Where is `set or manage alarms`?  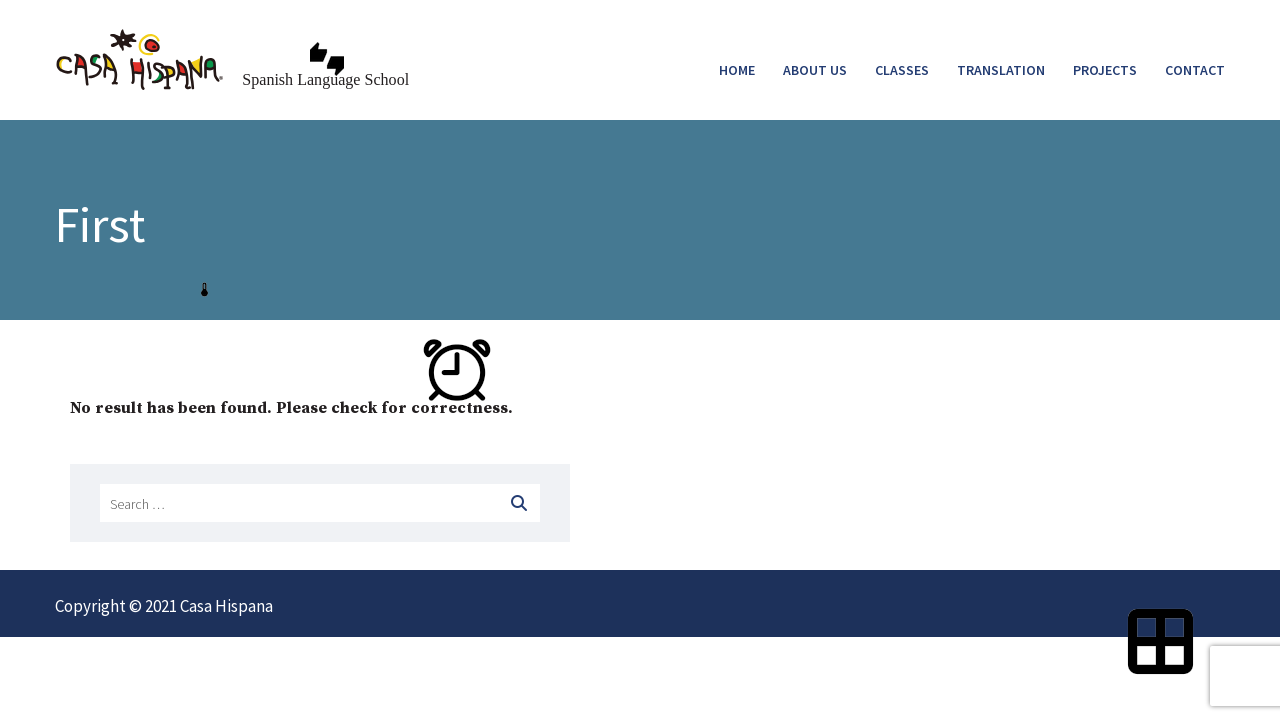 set or manage alarms is located at coordinates (457, 370).